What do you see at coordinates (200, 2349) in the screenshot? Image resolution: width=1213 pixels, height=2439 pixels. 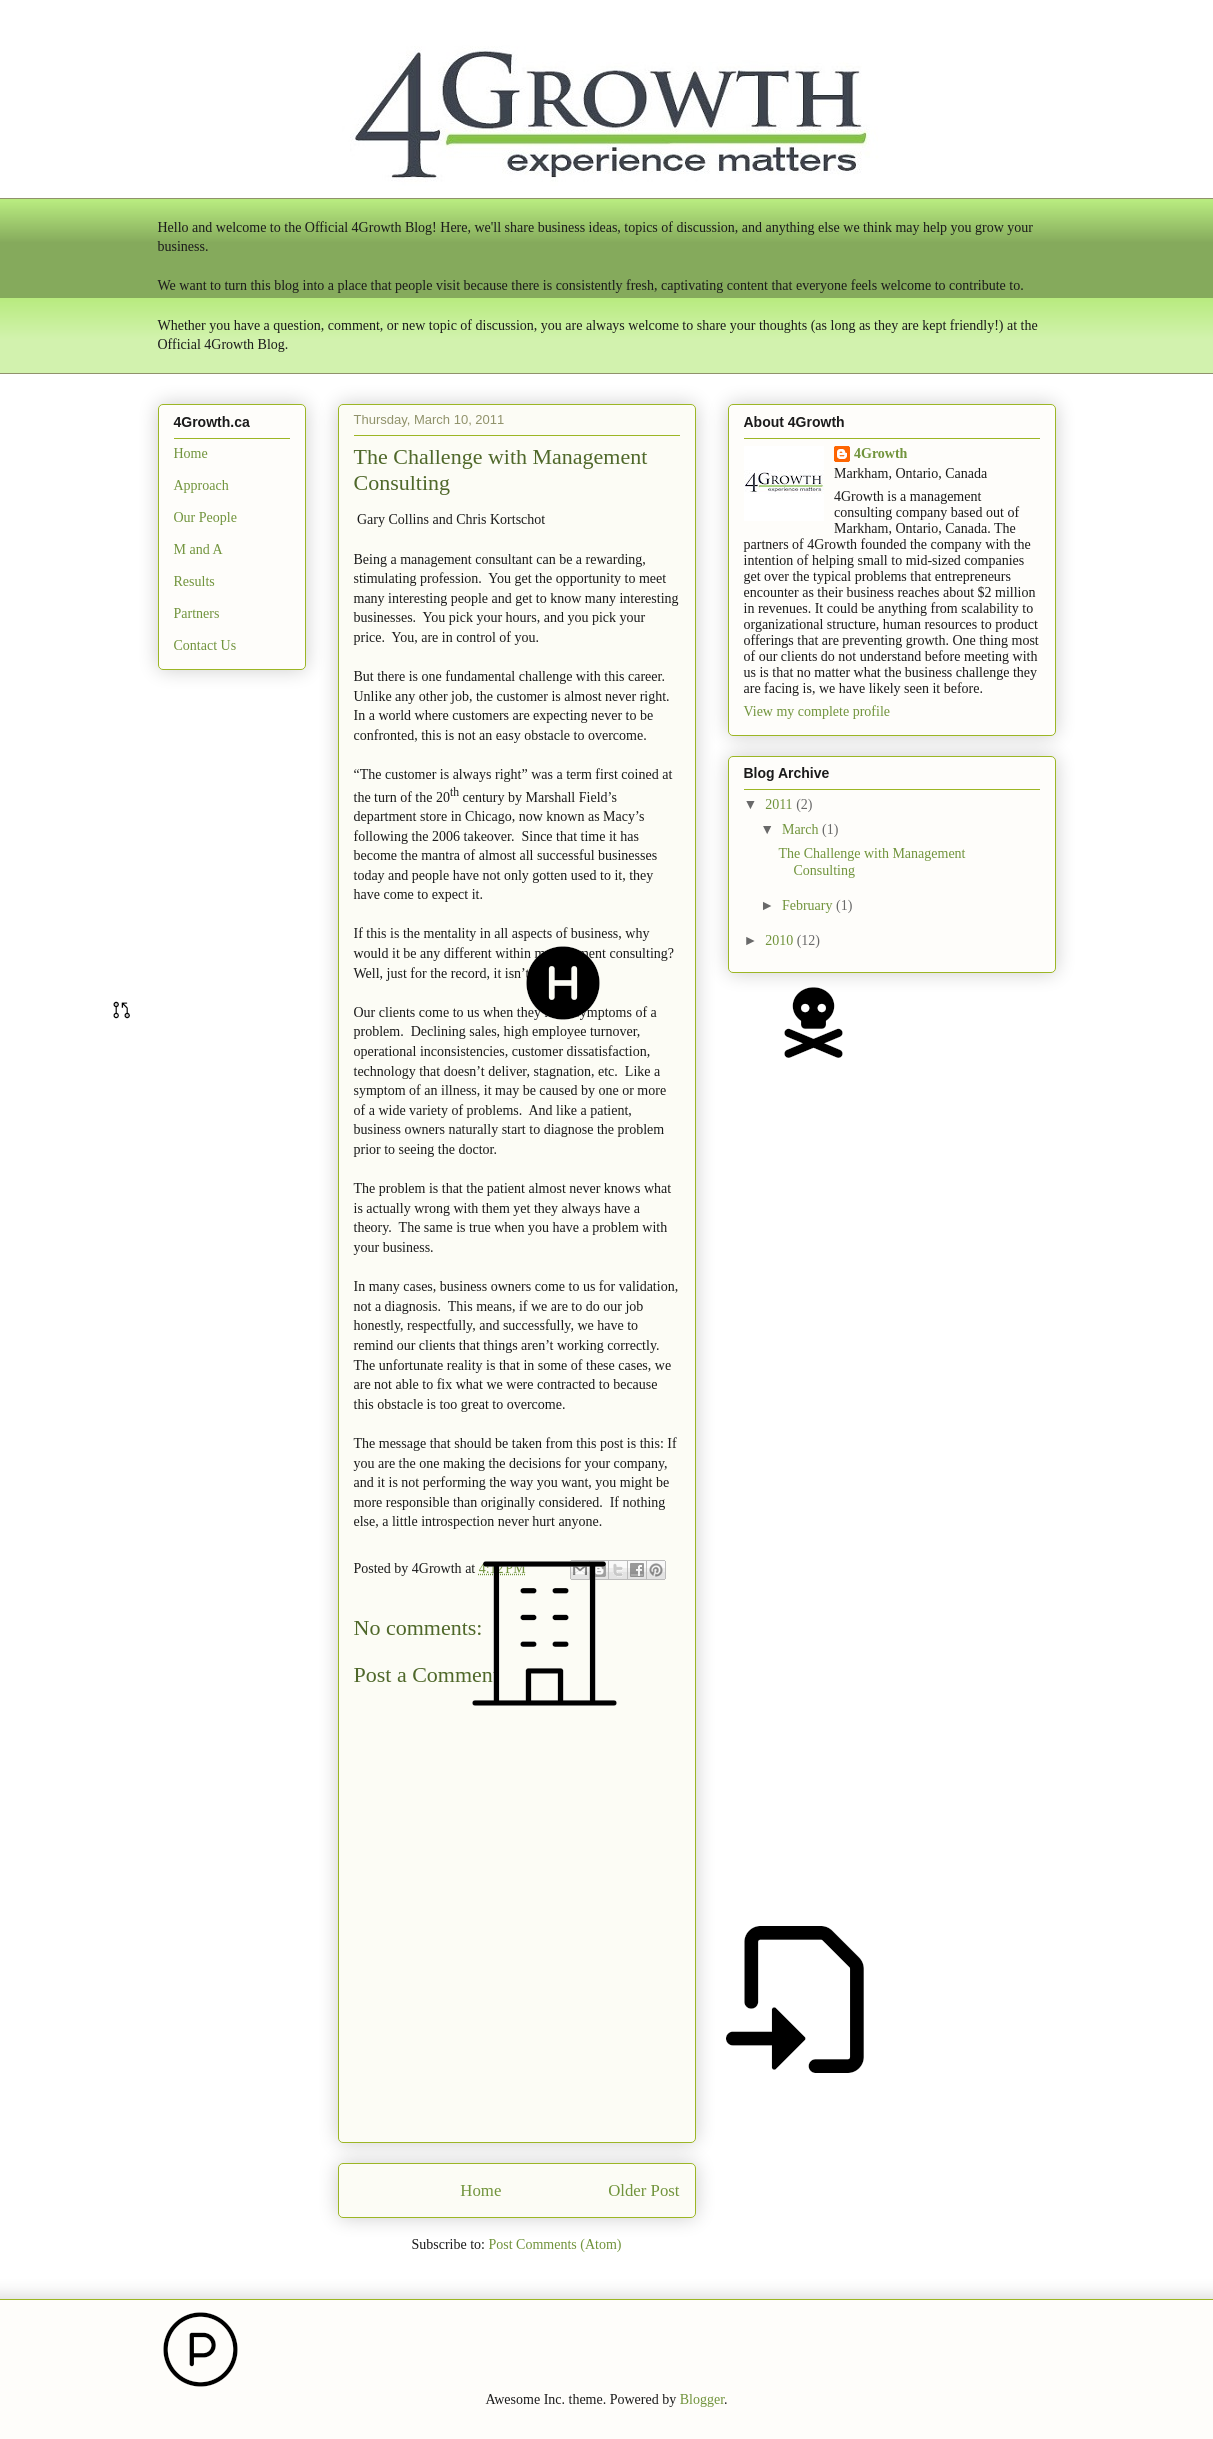 I see `parking location or availability indicator` at bounding box center [200, 2349].